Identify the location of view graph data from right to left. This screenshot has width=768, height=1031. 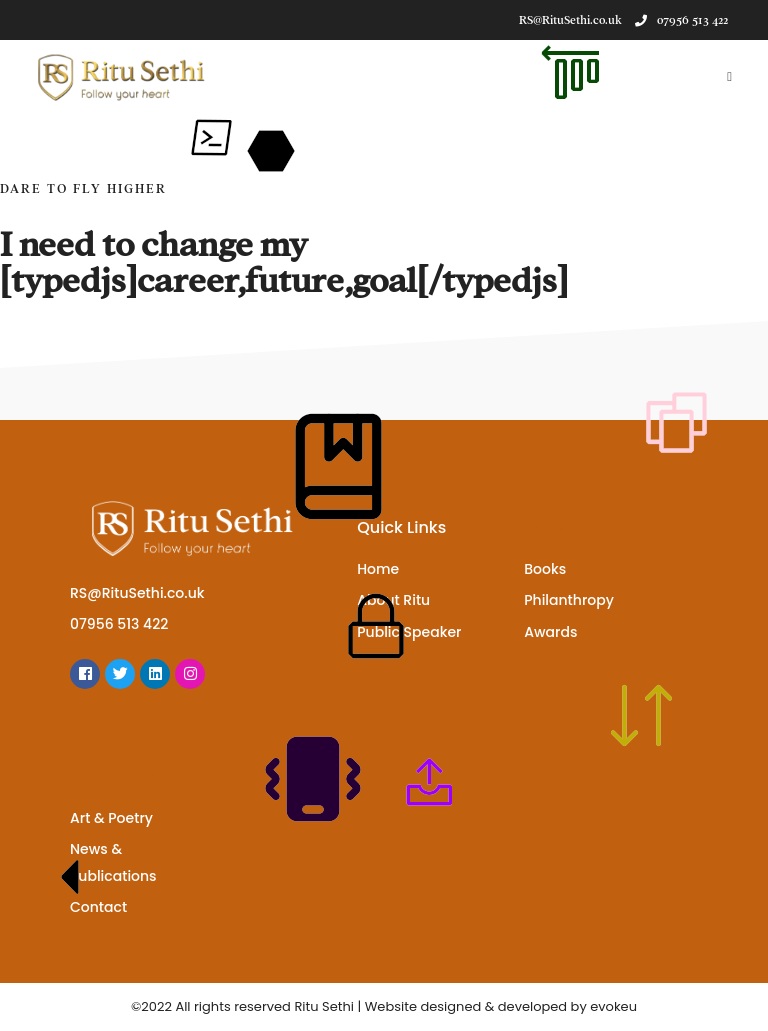
(571, 71).